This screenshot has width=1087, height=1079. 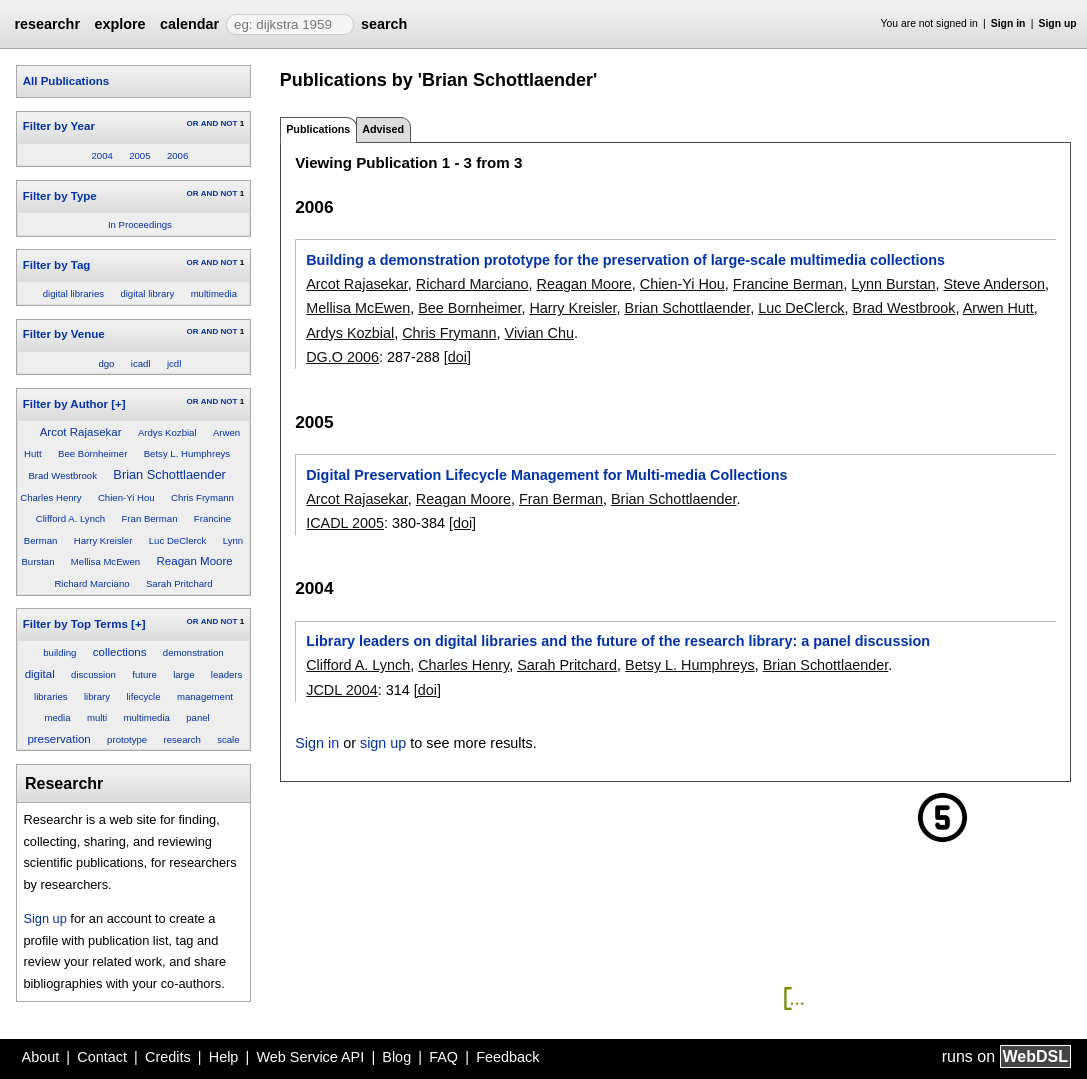 What do you see at coordinates (794, 998) in the screenshot?
I see `indicates the start of a contained or grouped section` at bounding box center [794, 998].